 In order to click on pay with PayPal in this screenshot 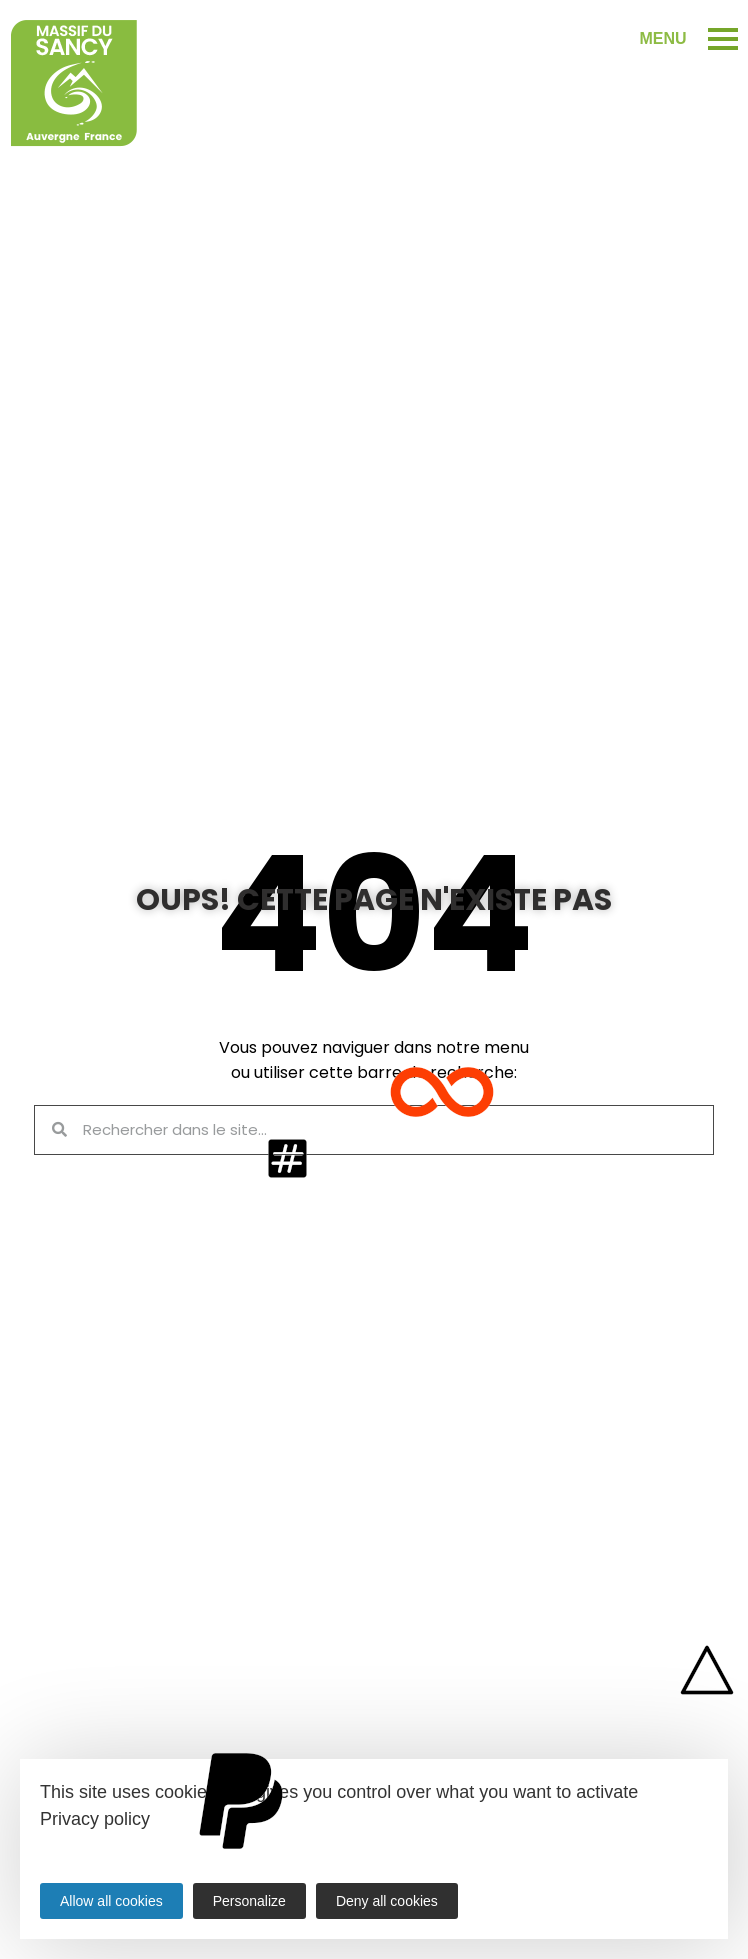, I will do `click(241, 1801)`.